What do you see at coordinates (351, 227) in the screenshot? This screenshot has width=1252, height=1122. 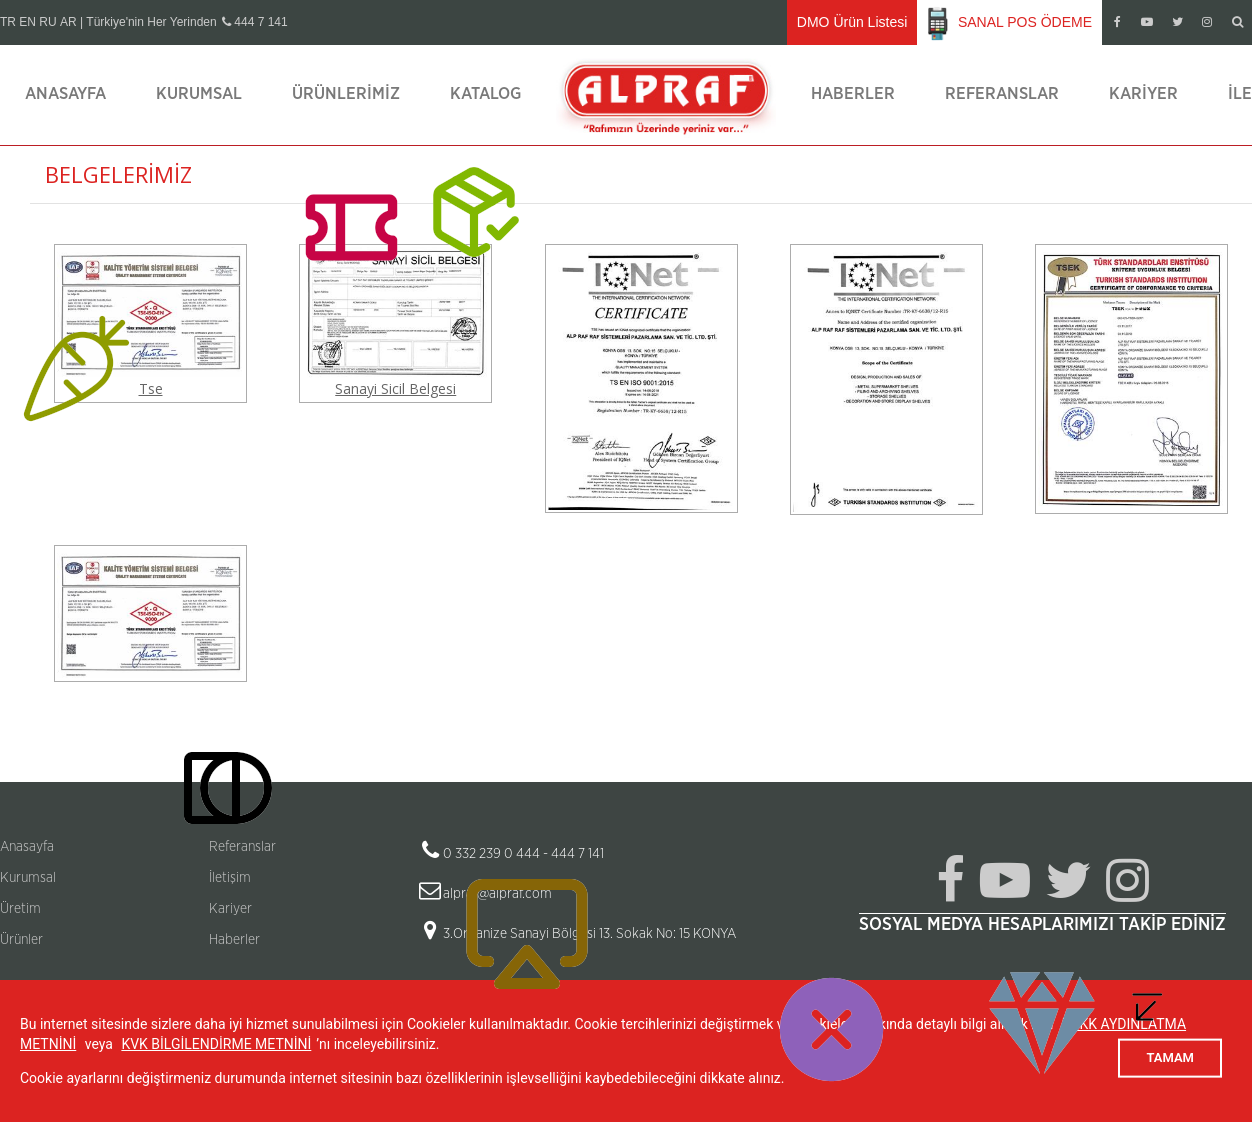 I see `view your tickets or passes` at bounding box center [351, 227].